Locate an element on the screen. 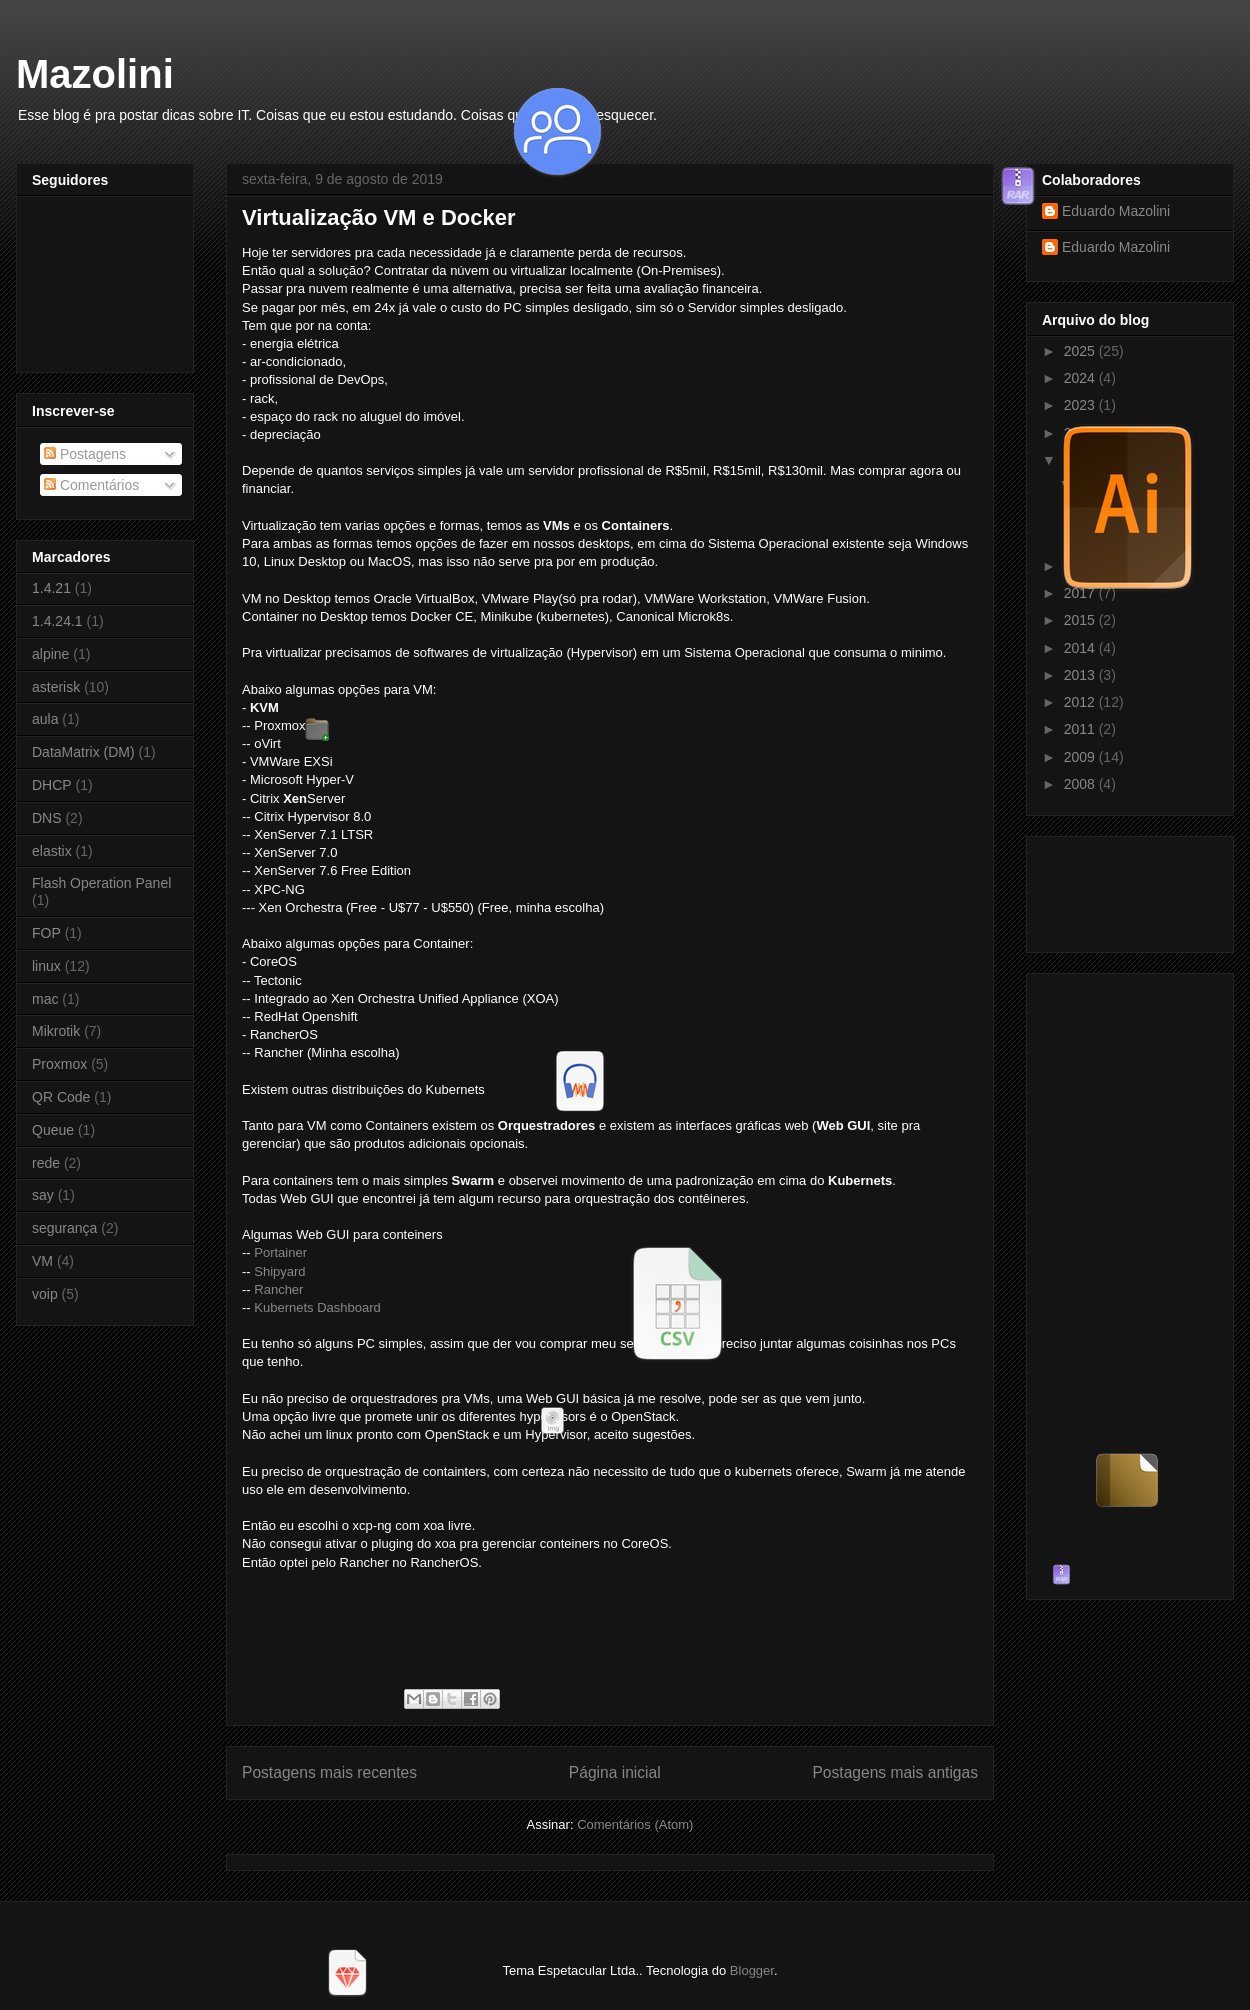 This screenshot has height=2010, width=1250. a compressed RAR archive file is located at coordinates (1061, 1574).